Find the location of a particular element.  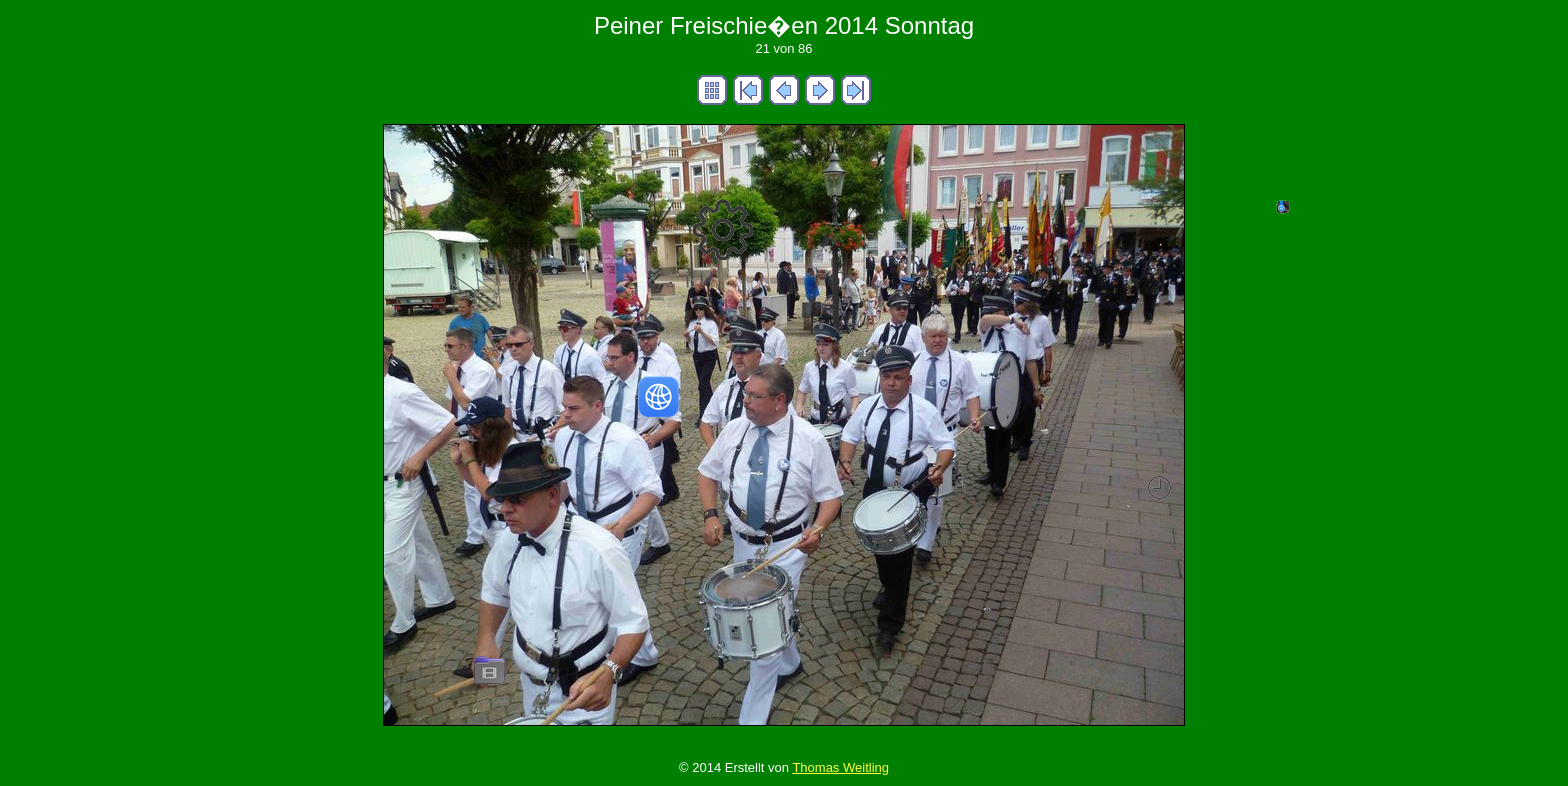

access date and time settings is located at coordinates (1159, 487).